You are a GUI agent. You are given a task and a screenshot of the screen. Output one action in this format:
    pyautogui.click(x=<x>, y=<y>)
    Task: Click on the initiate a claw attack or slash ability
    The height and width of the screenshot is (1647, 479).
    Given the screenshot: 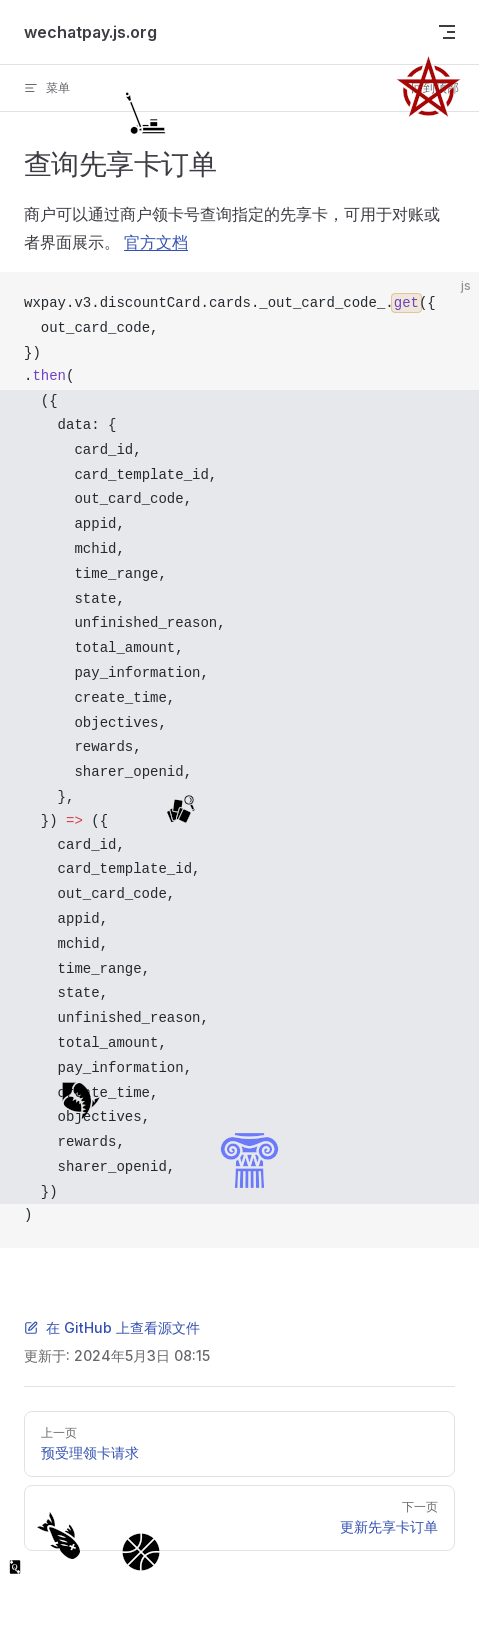 What is the action you would take?
    pyautogui.click(x=81, y=1101)
    